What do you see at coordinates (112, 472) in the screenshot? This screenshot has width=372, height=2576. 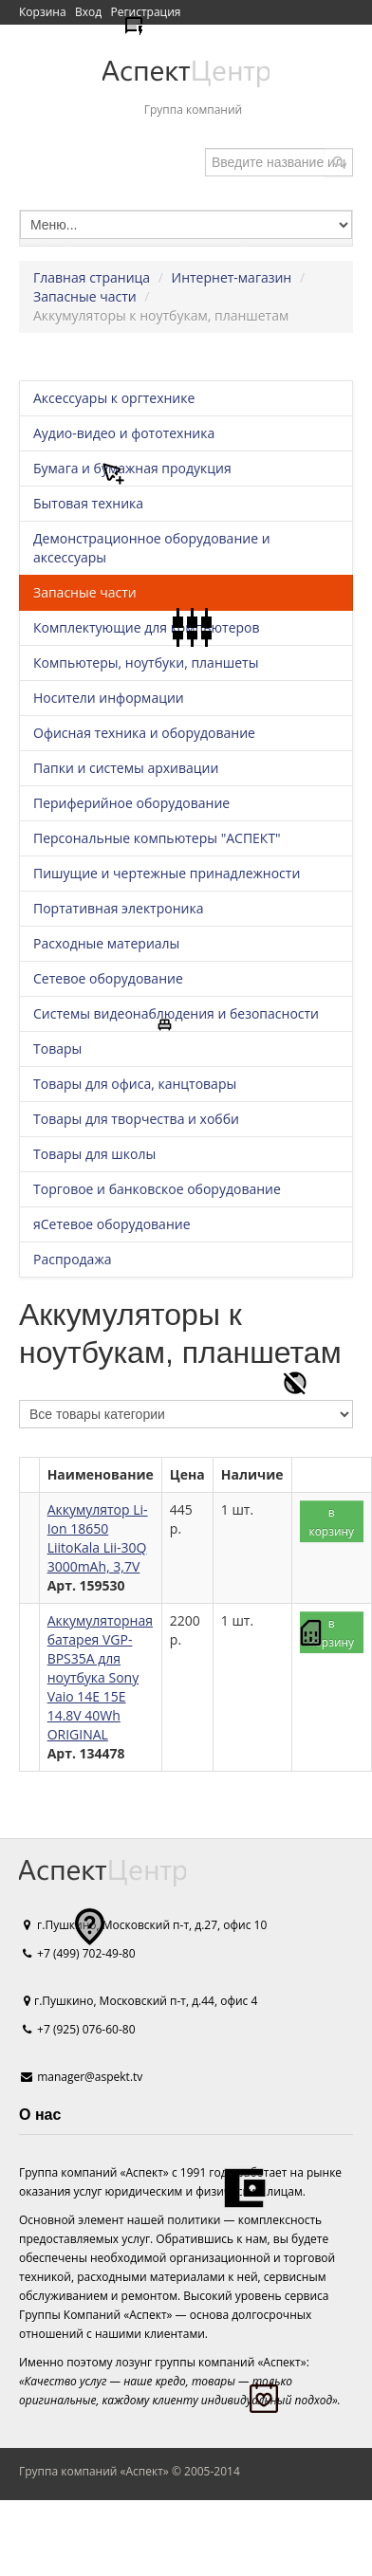 I see `add a new cursor or pointer` at bounding box center [112, 472].